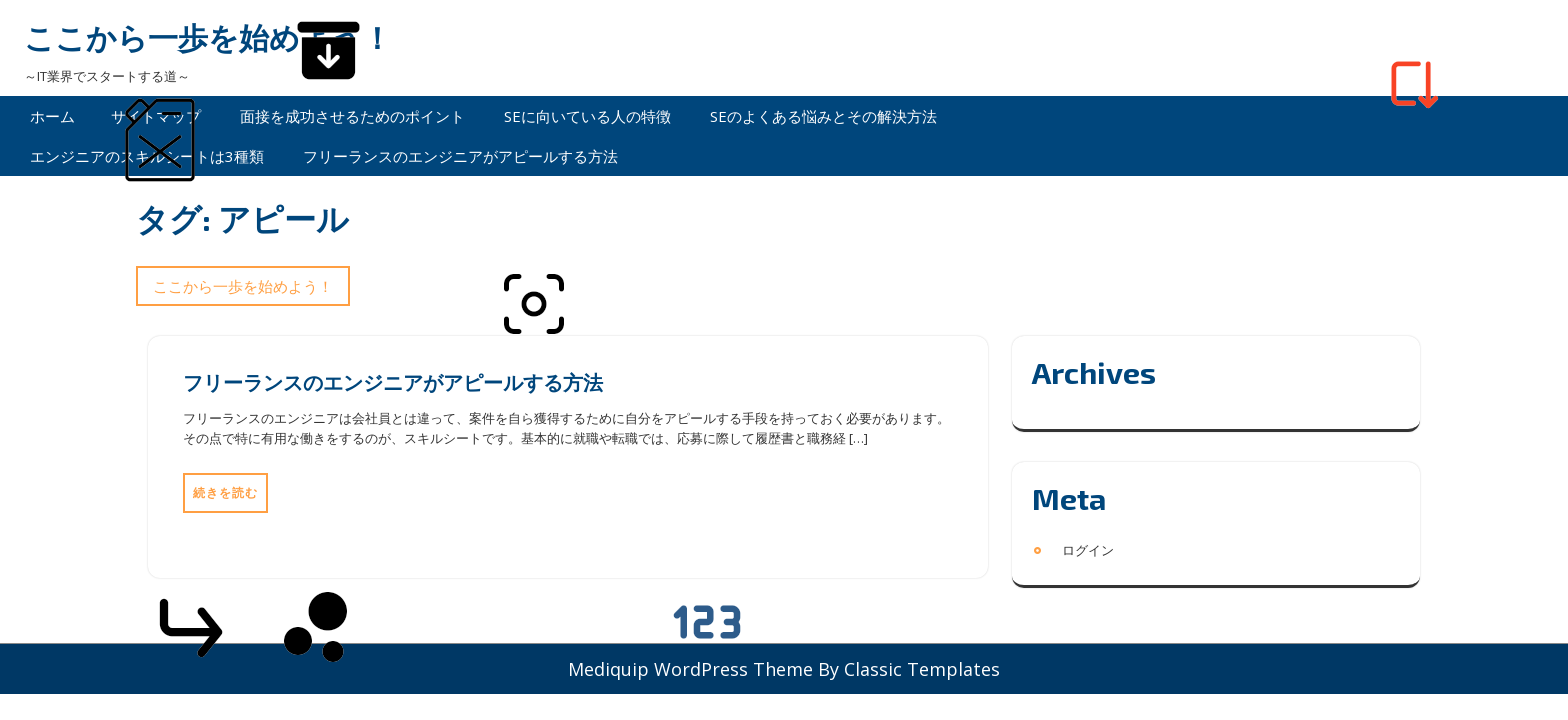 This screenshot has height=720, width=1568. I want to click on activate camera focus or autofocus, so click(534, 304).